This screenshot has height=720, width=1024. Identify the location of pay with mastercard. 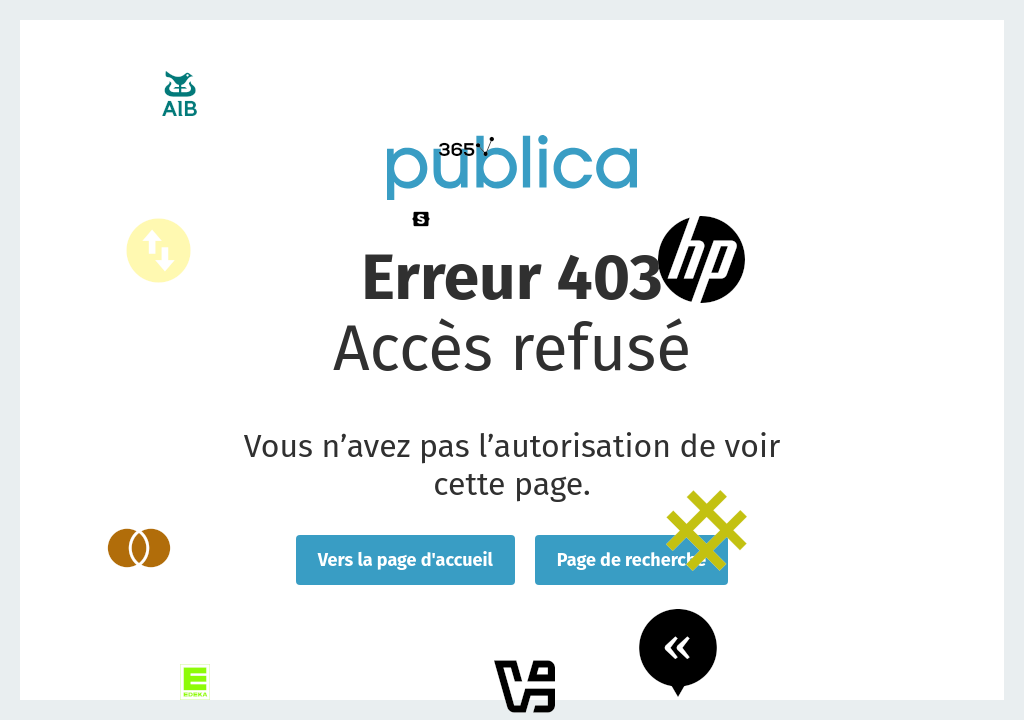
(139, 548).